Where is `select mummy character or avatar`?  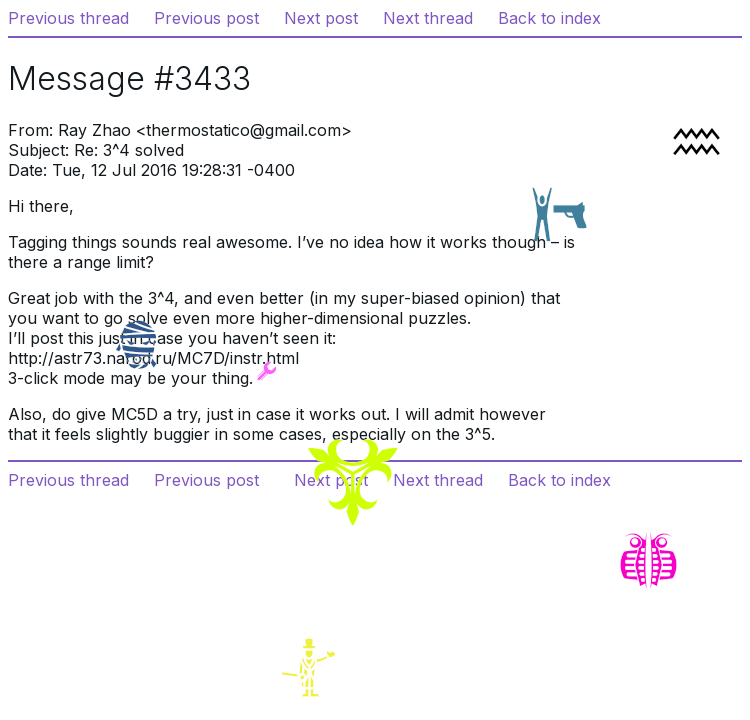 select mummy character or avatar is located at coordinates (138, 344).